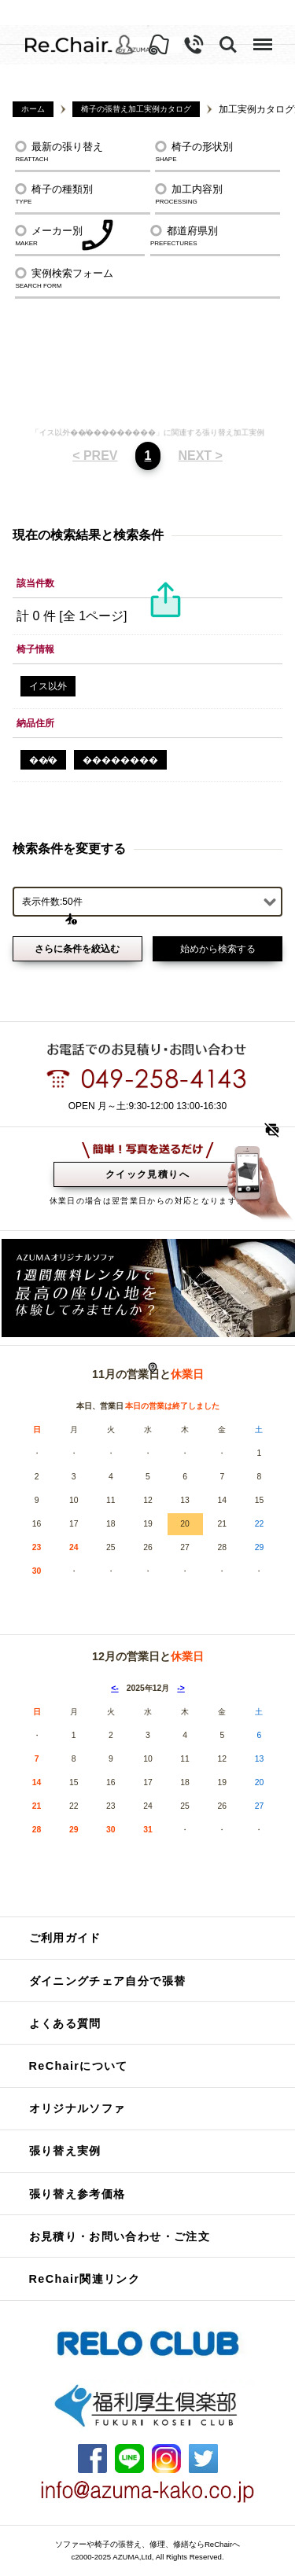 This screenshot has width=295, height=2576. Describe the element at coordinates (98, 235) in the screenshot. I see `make a phone call` at that location.